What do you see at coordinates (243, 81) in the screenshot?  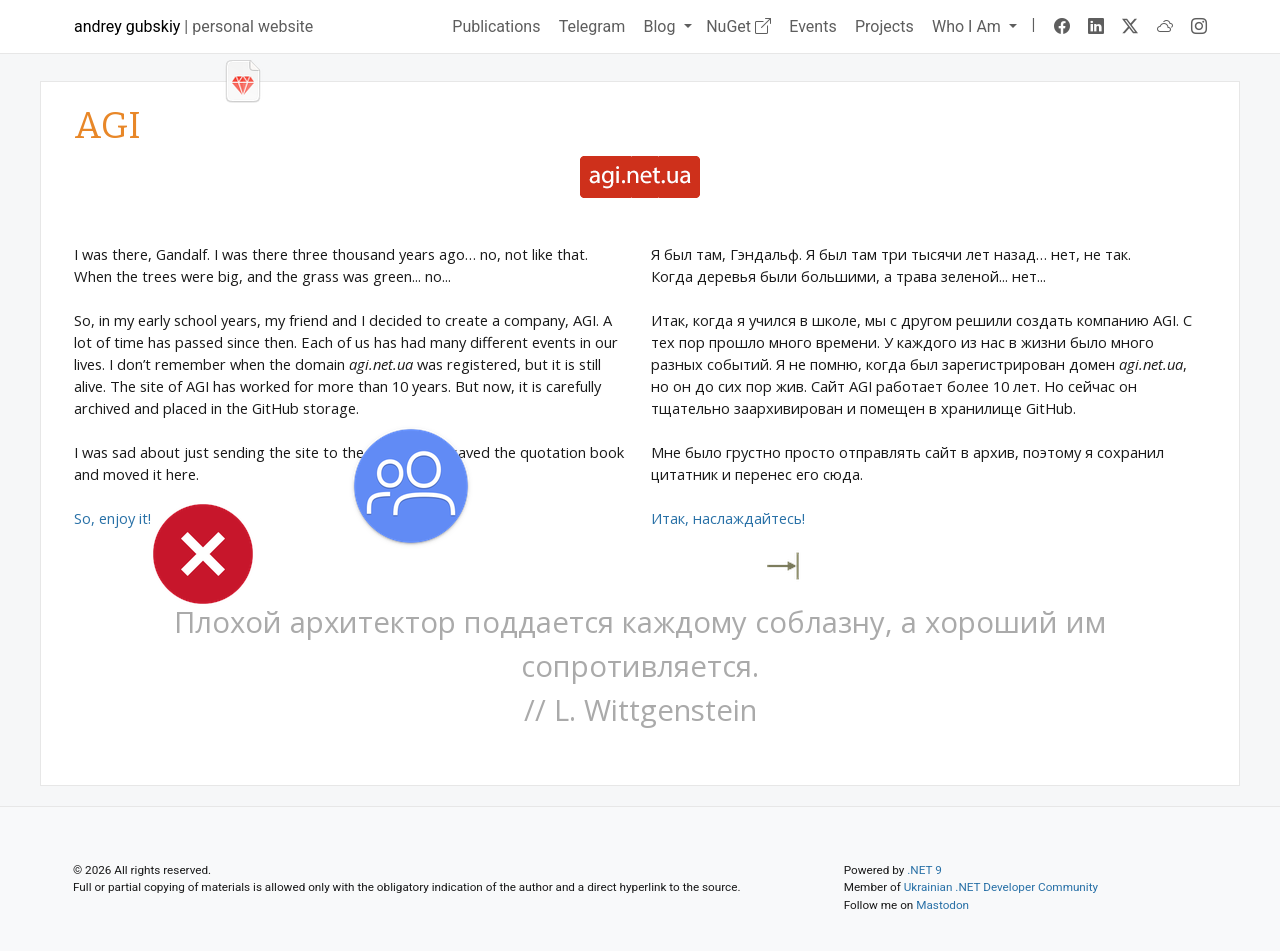 I see `a ruby programming language file` at bounding box center [243, 81].